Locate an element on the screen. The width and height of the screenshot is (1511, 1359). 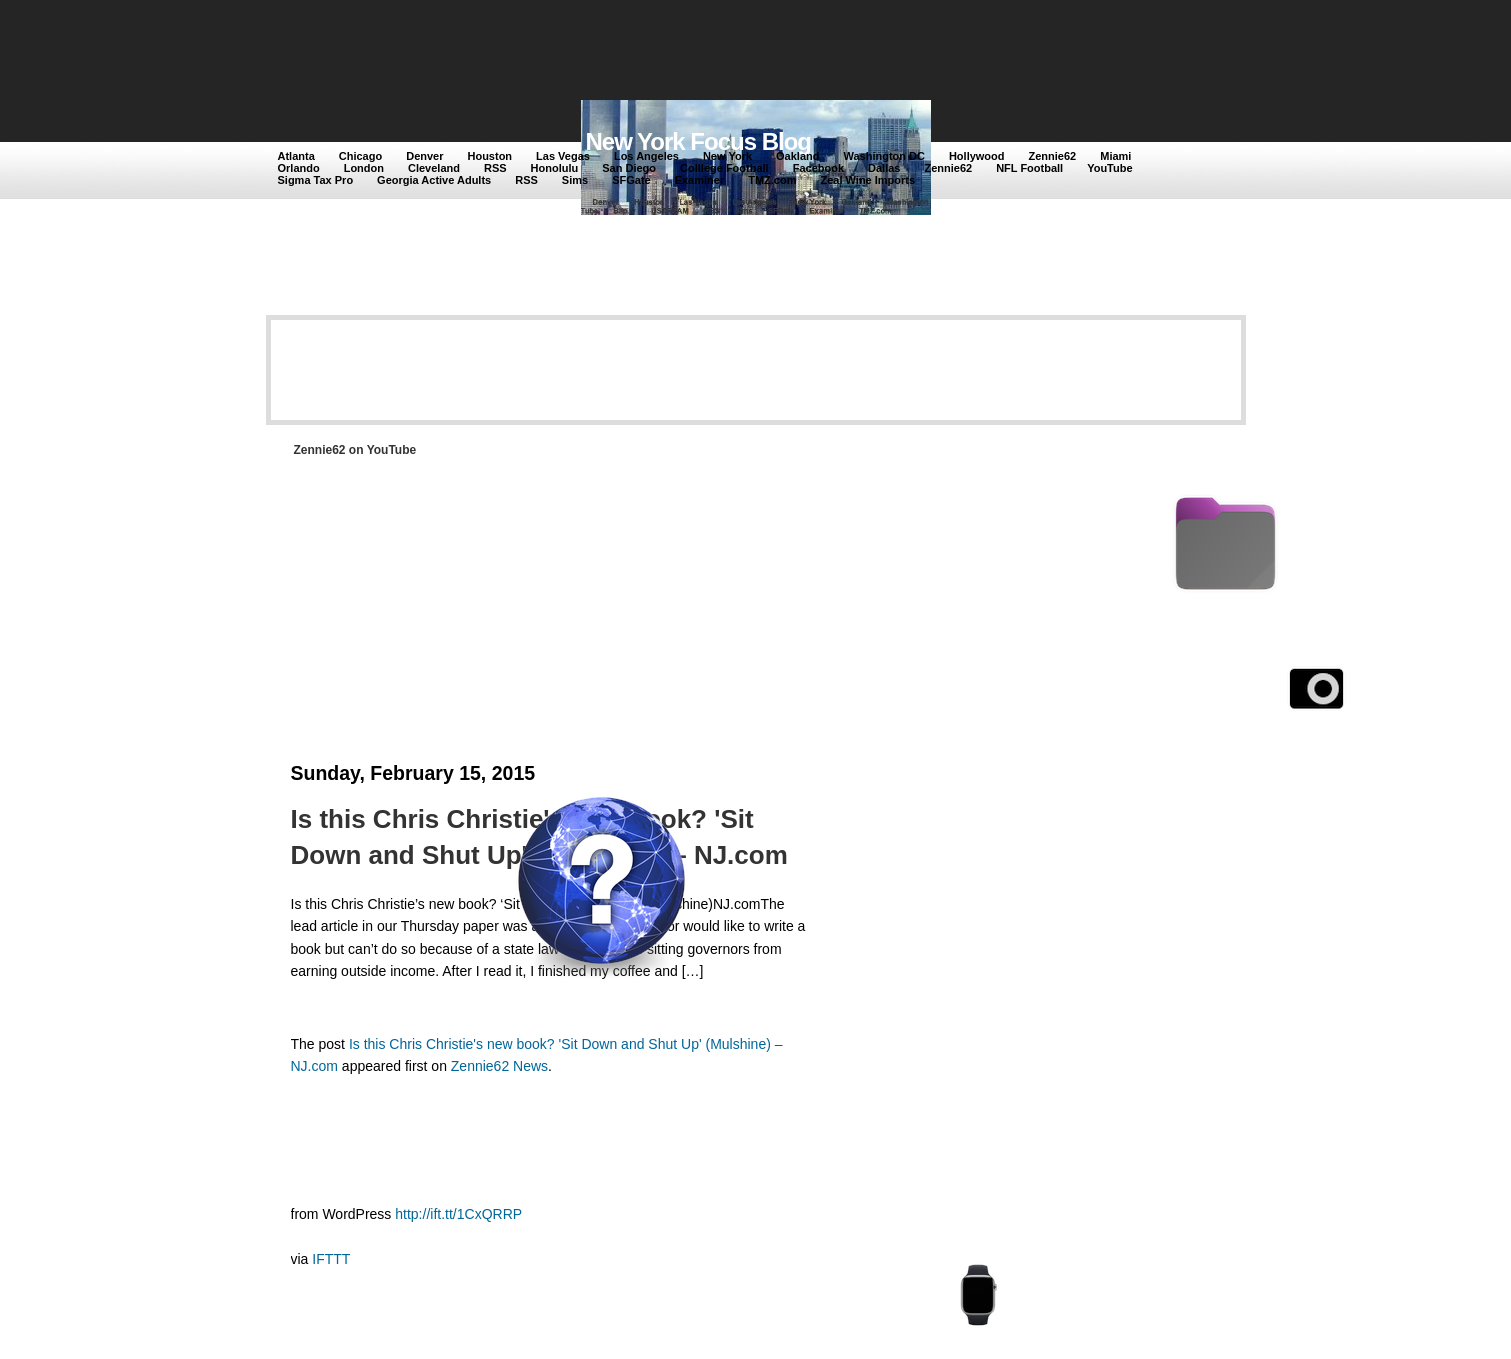
access your favorites in the media library is located at coordinates (1099, 981).